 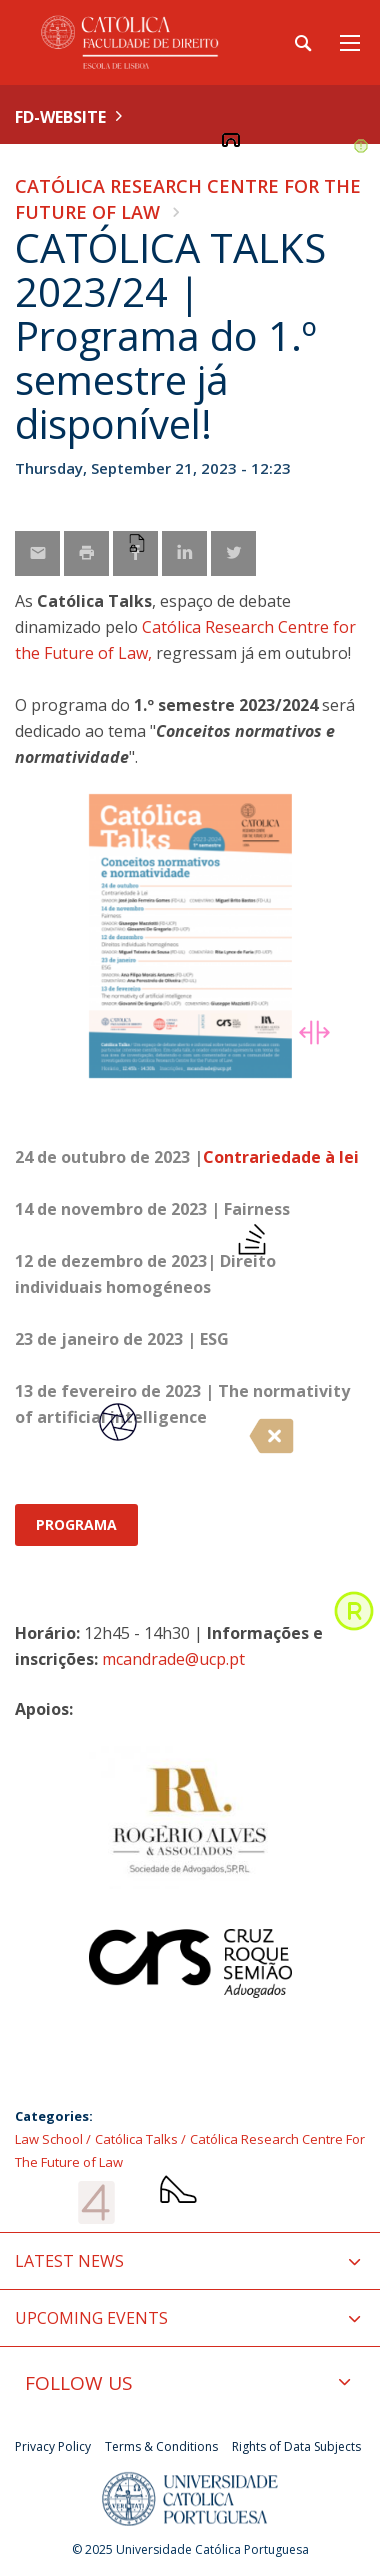 What do you see at coordinates (231, 139) in the screenshot?
I see `view bridge or infrastructure information` at bounding box center [231, 139].